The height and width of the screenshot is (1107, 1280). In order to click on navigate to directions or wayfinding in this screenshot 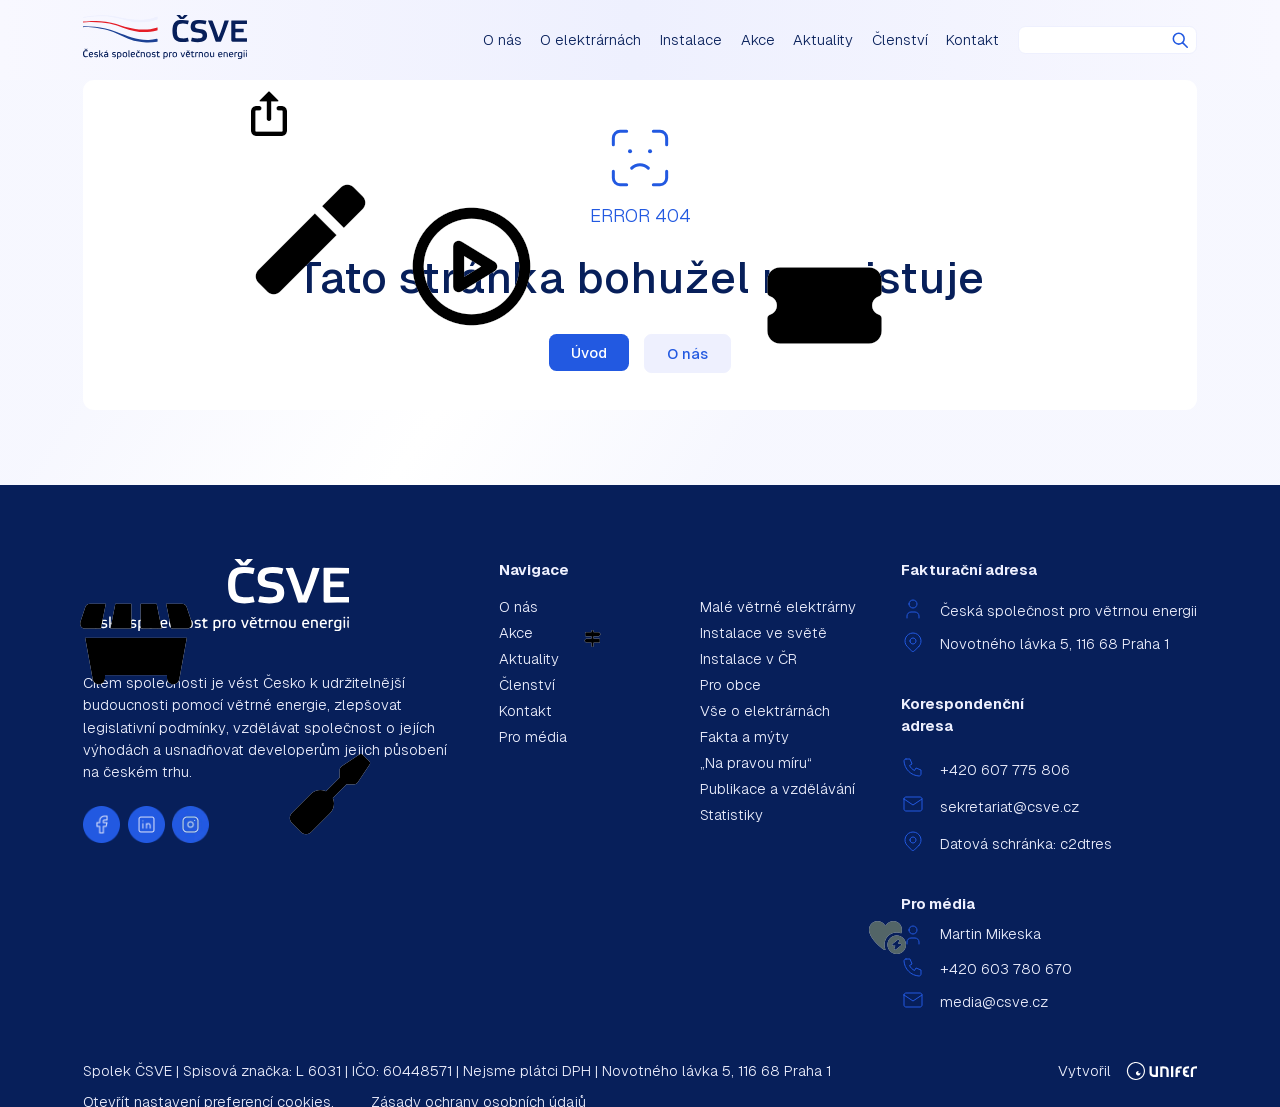, I will do `click(592, 638)`.